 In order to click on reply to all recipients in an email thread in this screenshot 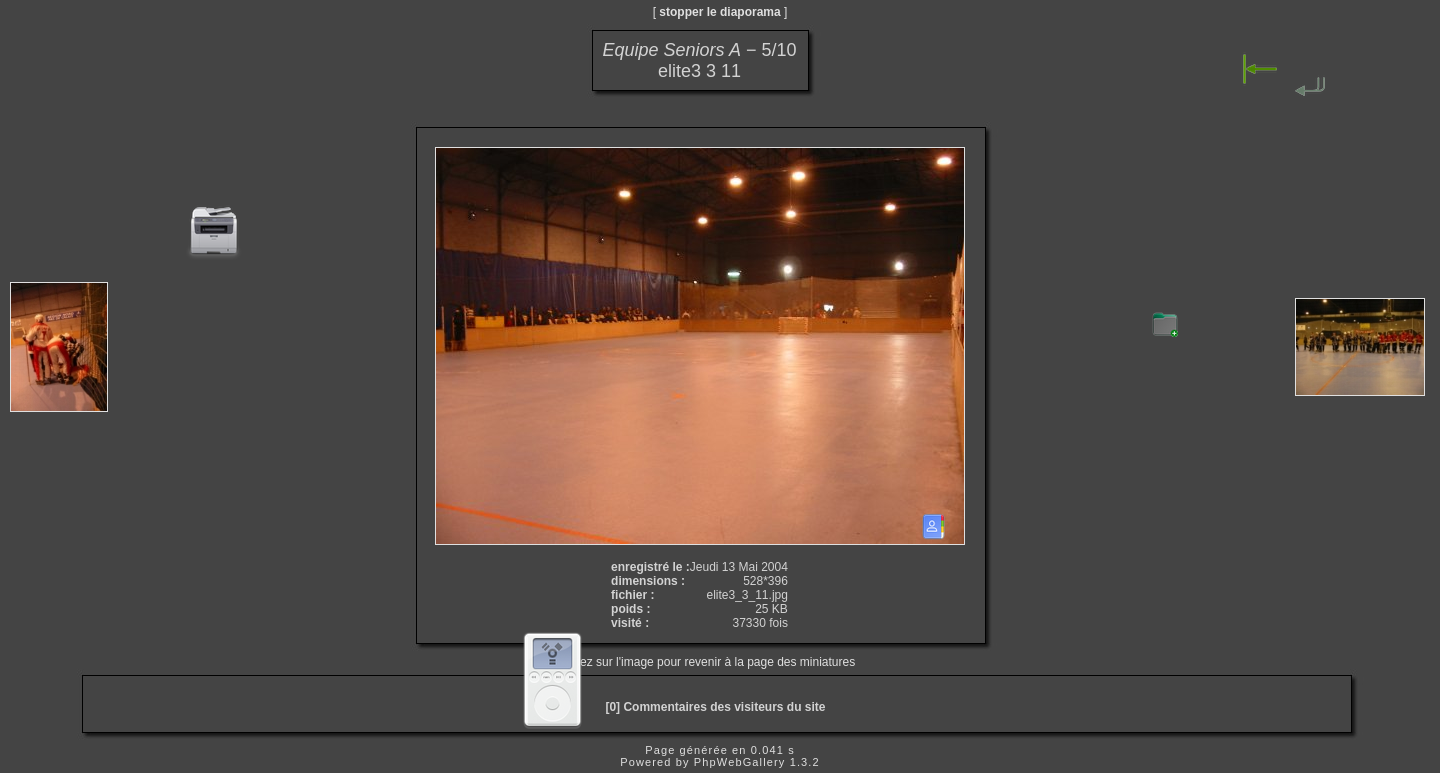, I will do `click(1309, 84)`.